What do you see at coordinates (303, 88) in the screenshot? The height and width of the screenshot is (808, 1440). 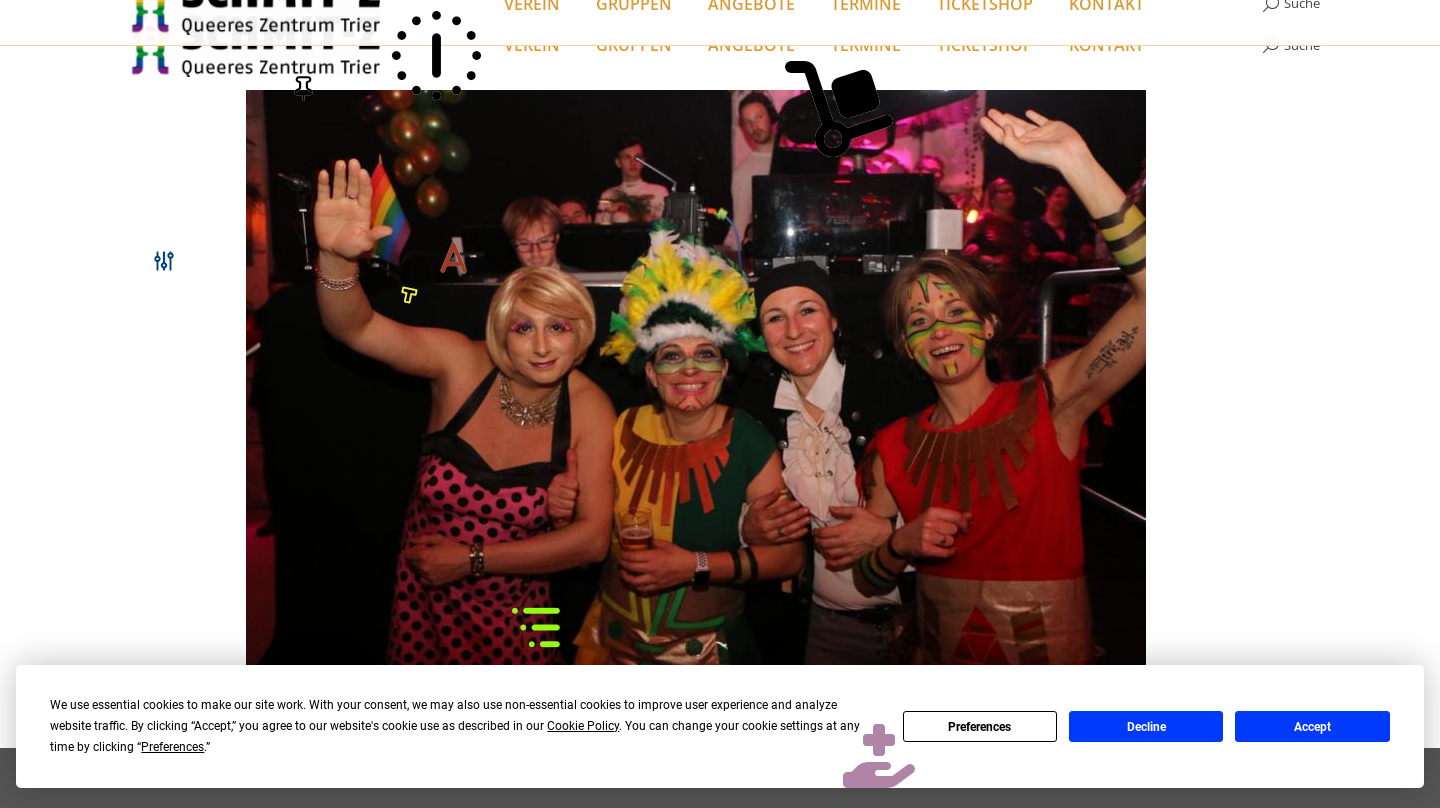 I see `pin an item to keep it visible` at bounding box center [303, 88].